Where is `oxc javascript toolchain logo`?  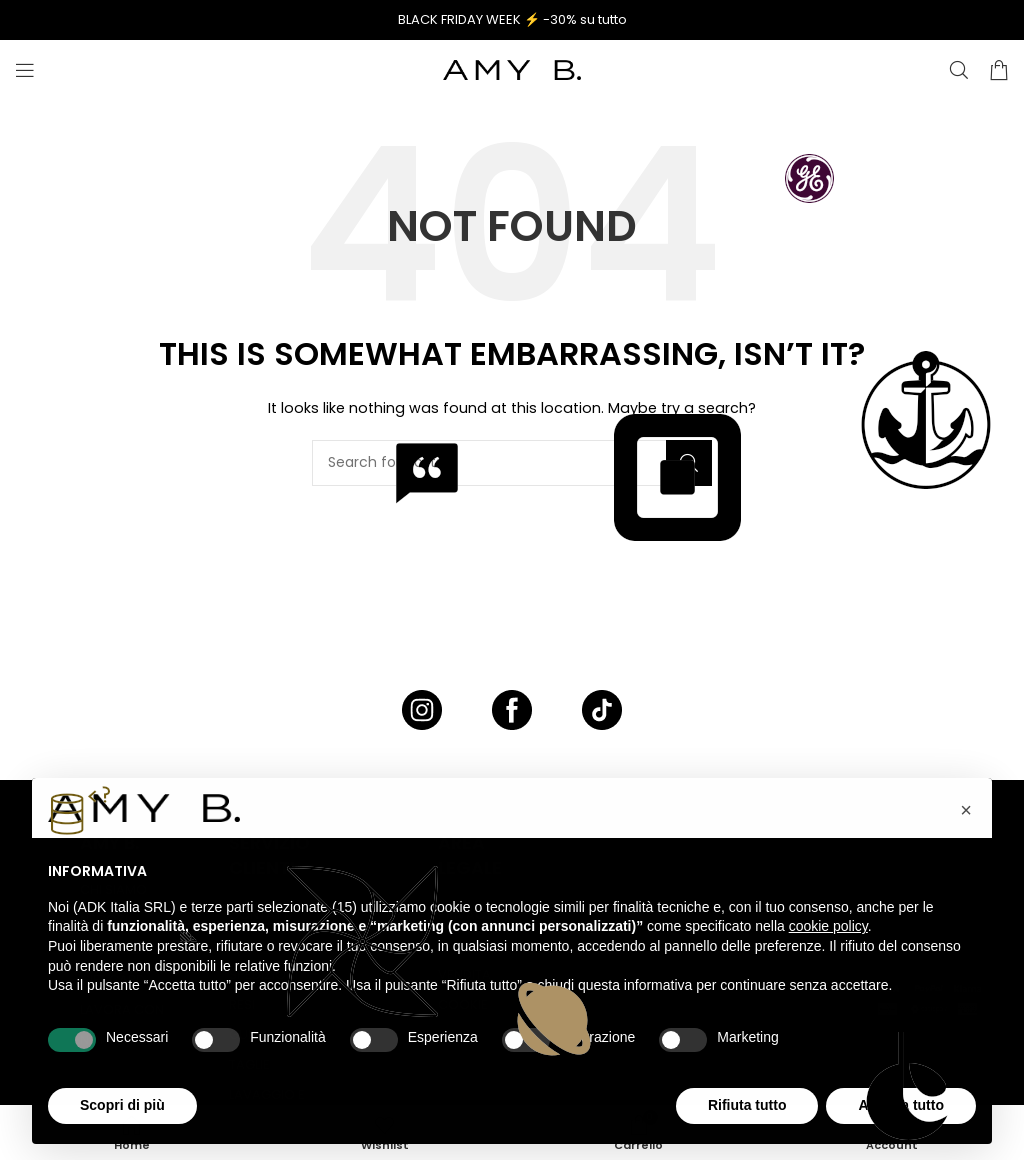 oxc javascript toolchain logo is located at coordinates (926, 420).